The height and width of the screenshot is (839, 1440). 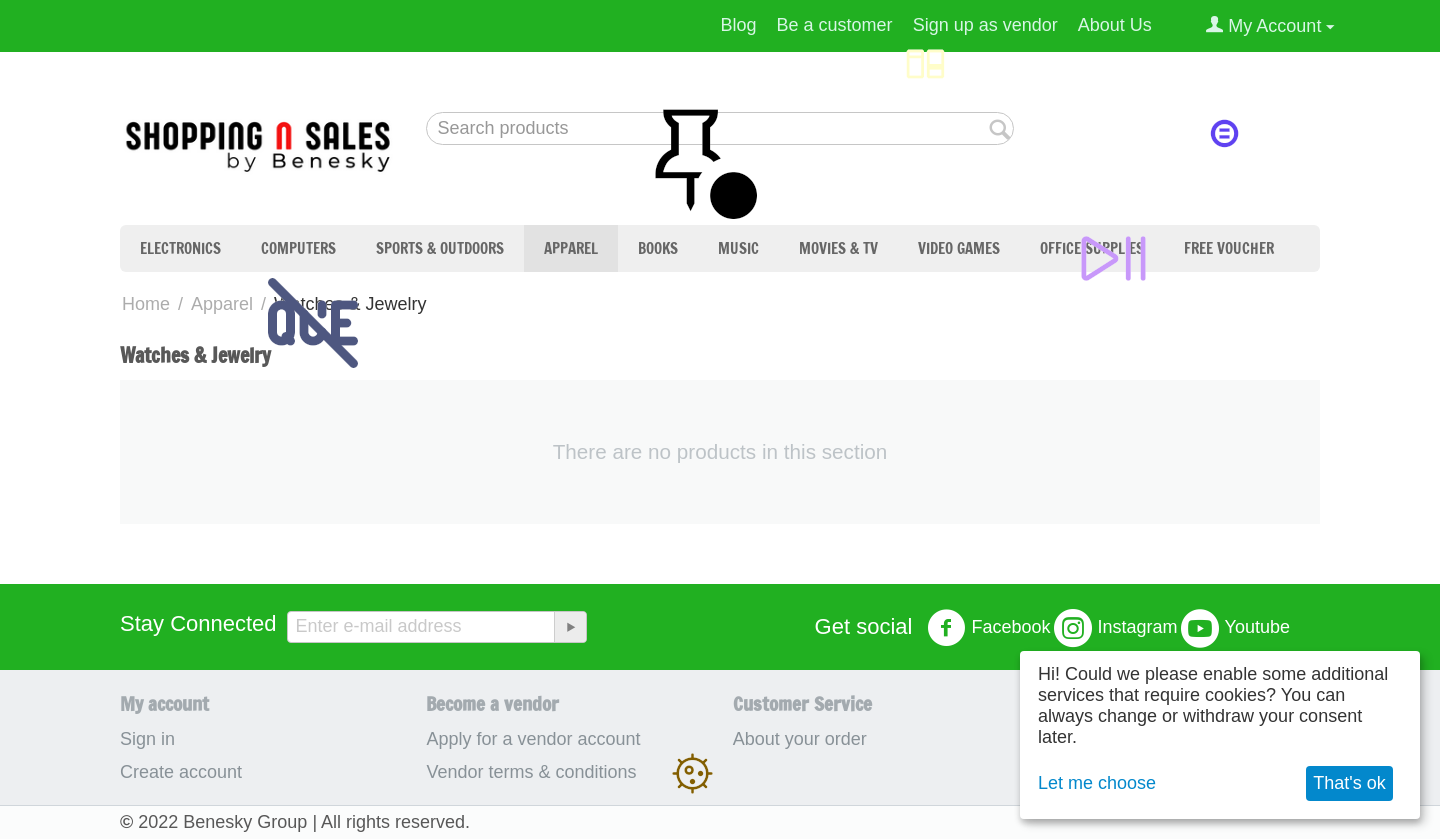 I want to click on toggle between play and pause for media playback, so click(x=1113, y=258).